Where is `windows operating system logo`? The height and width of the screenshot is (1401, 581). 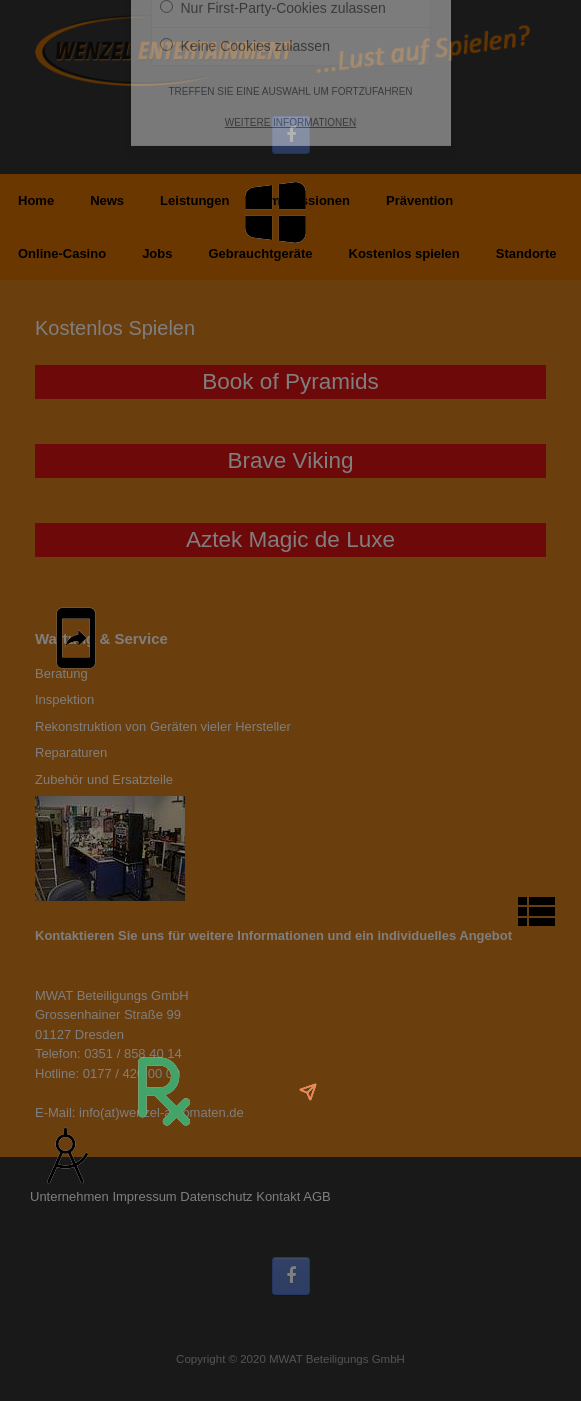
windows operating system logo is located at coordinates (275, 212).